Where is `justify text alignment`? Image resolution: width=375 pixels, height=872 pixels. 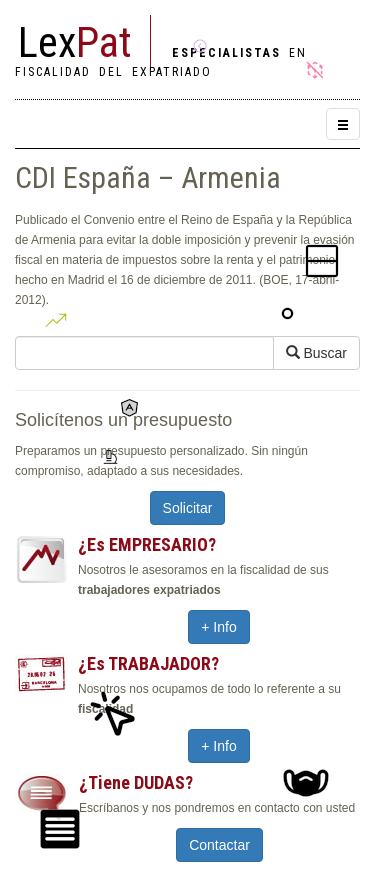
justify text alignment is located at coordinates (60, 829).